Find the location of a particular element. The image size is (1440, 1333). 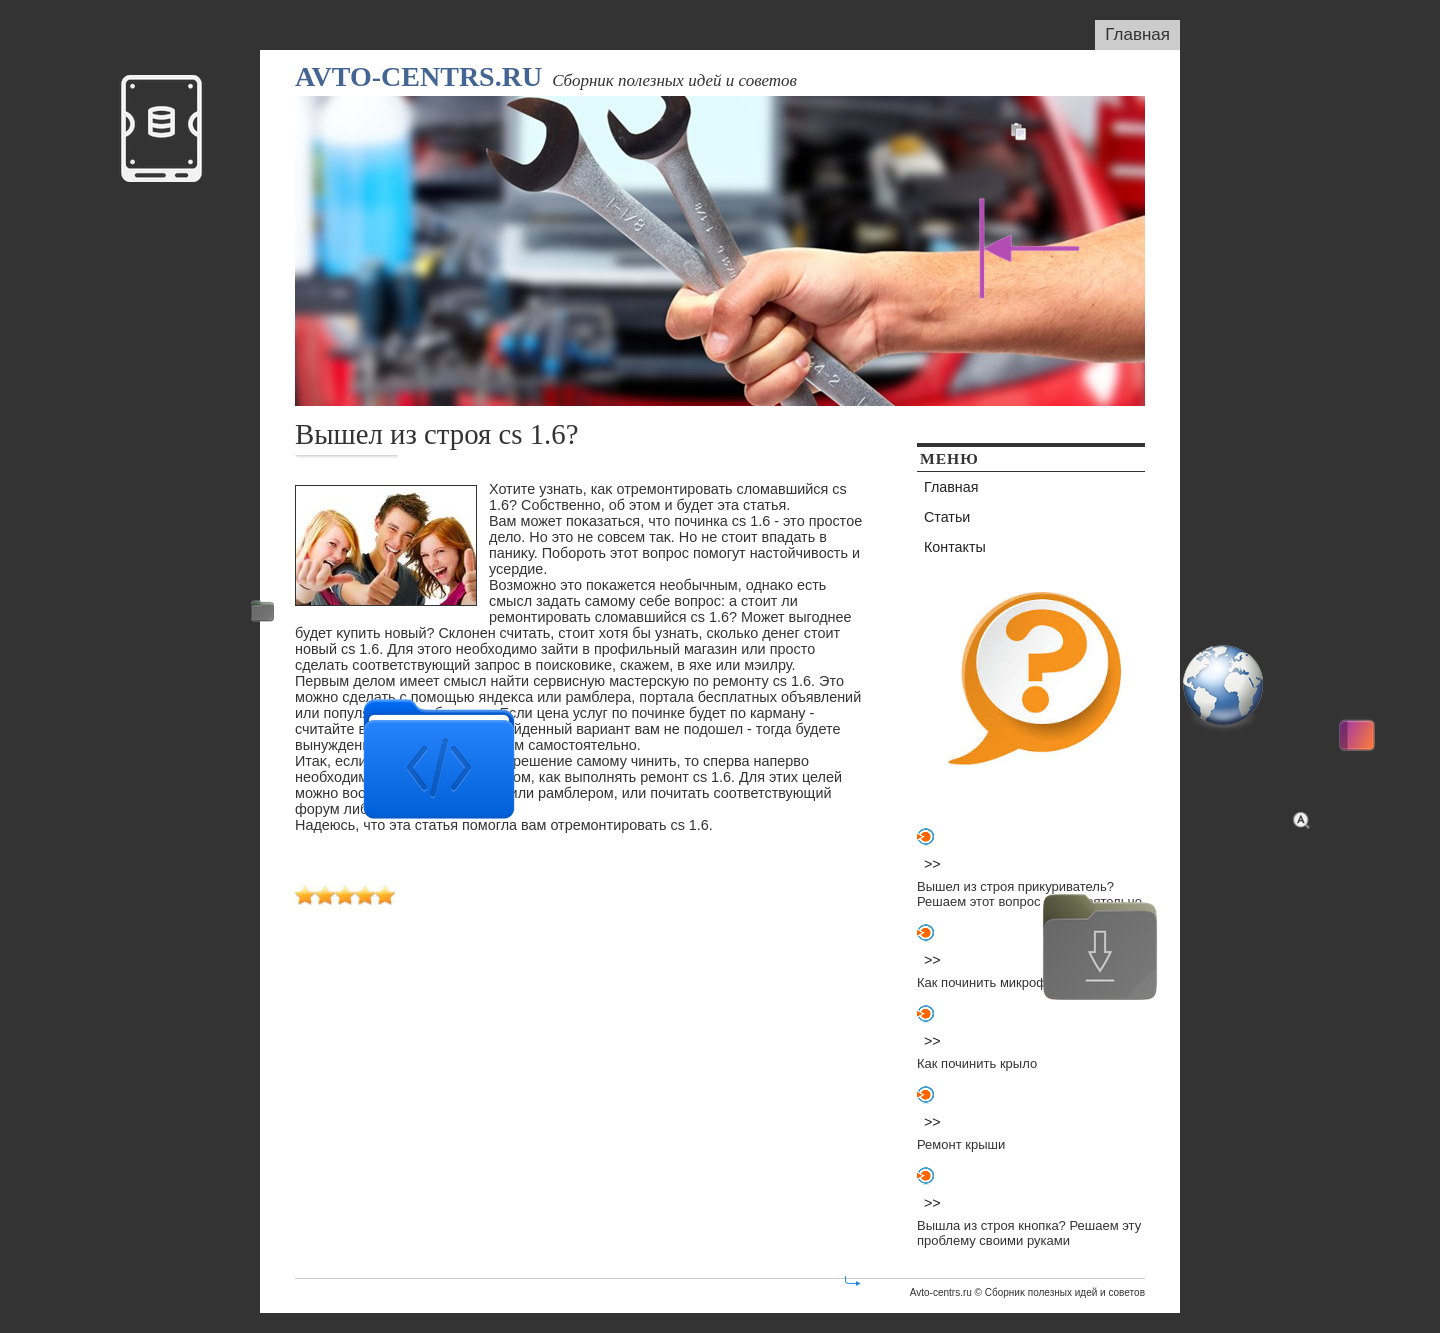

access internet and web applications is located at coordinates (1224, 686).